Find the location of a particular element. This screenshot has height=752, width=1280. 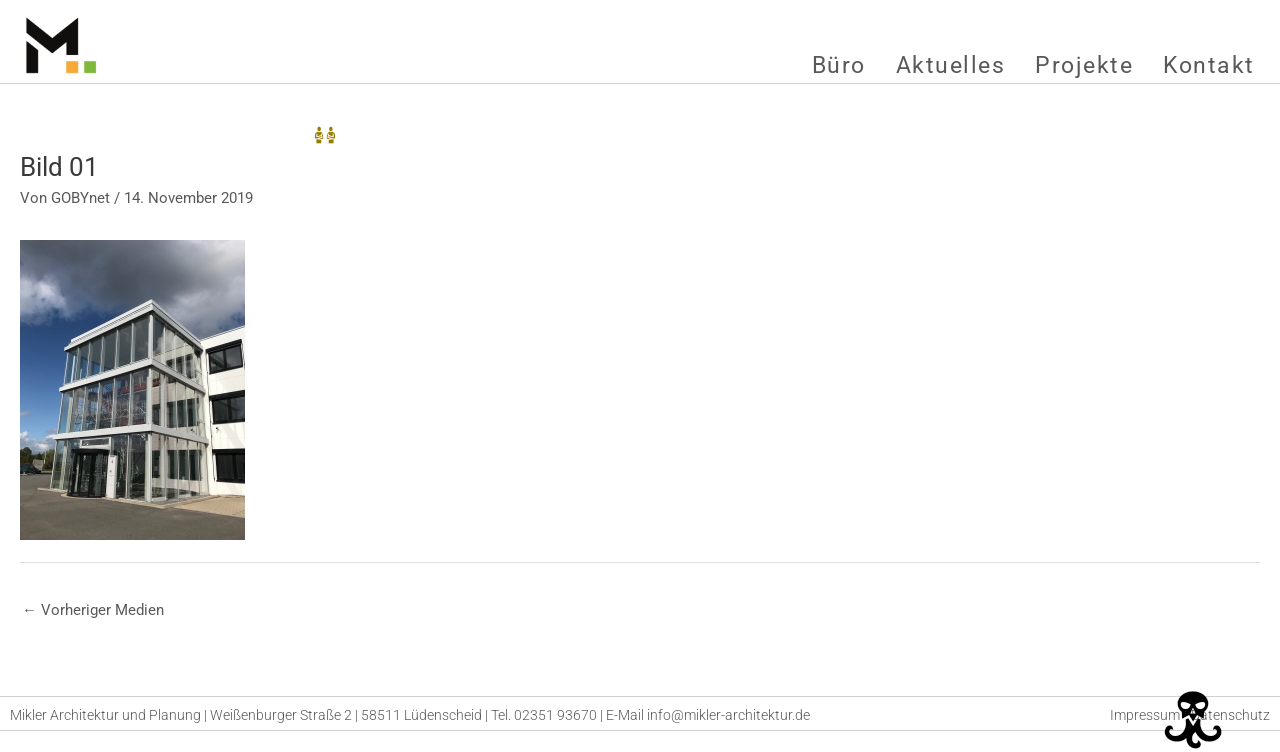

select cthulhu or eldritch horror faction is located at coordinates (1193, 720).